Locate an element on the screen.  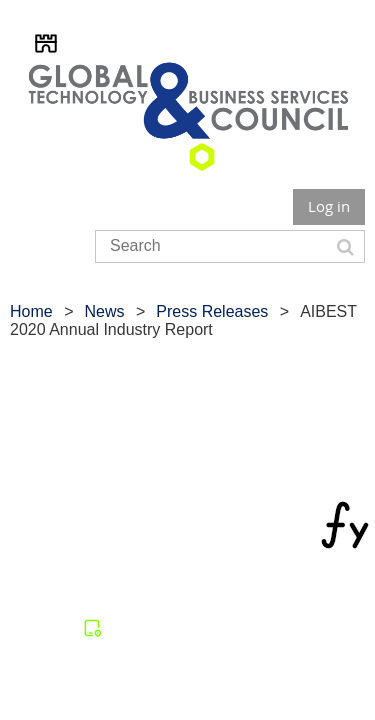
pin a location on your tablet device is located at coordinates (92, 628).